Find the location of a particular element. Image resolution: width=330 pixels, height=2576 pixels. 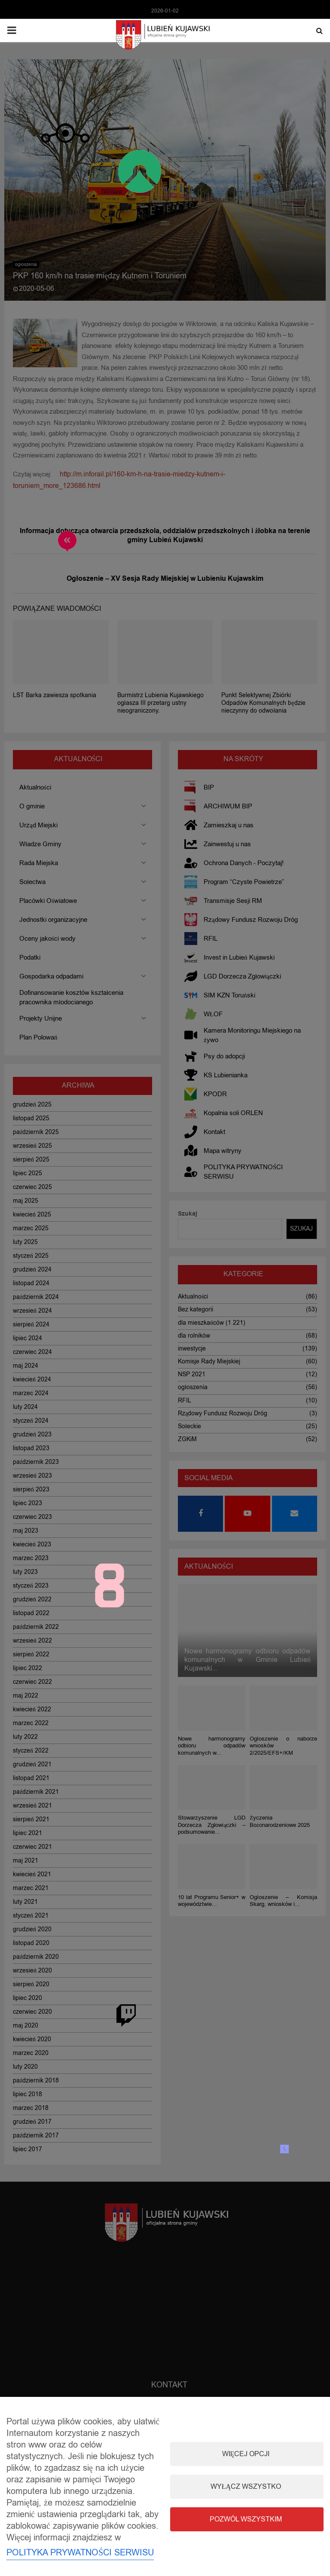

open the Eight Sleep app is located at coordinates (110, 1585).